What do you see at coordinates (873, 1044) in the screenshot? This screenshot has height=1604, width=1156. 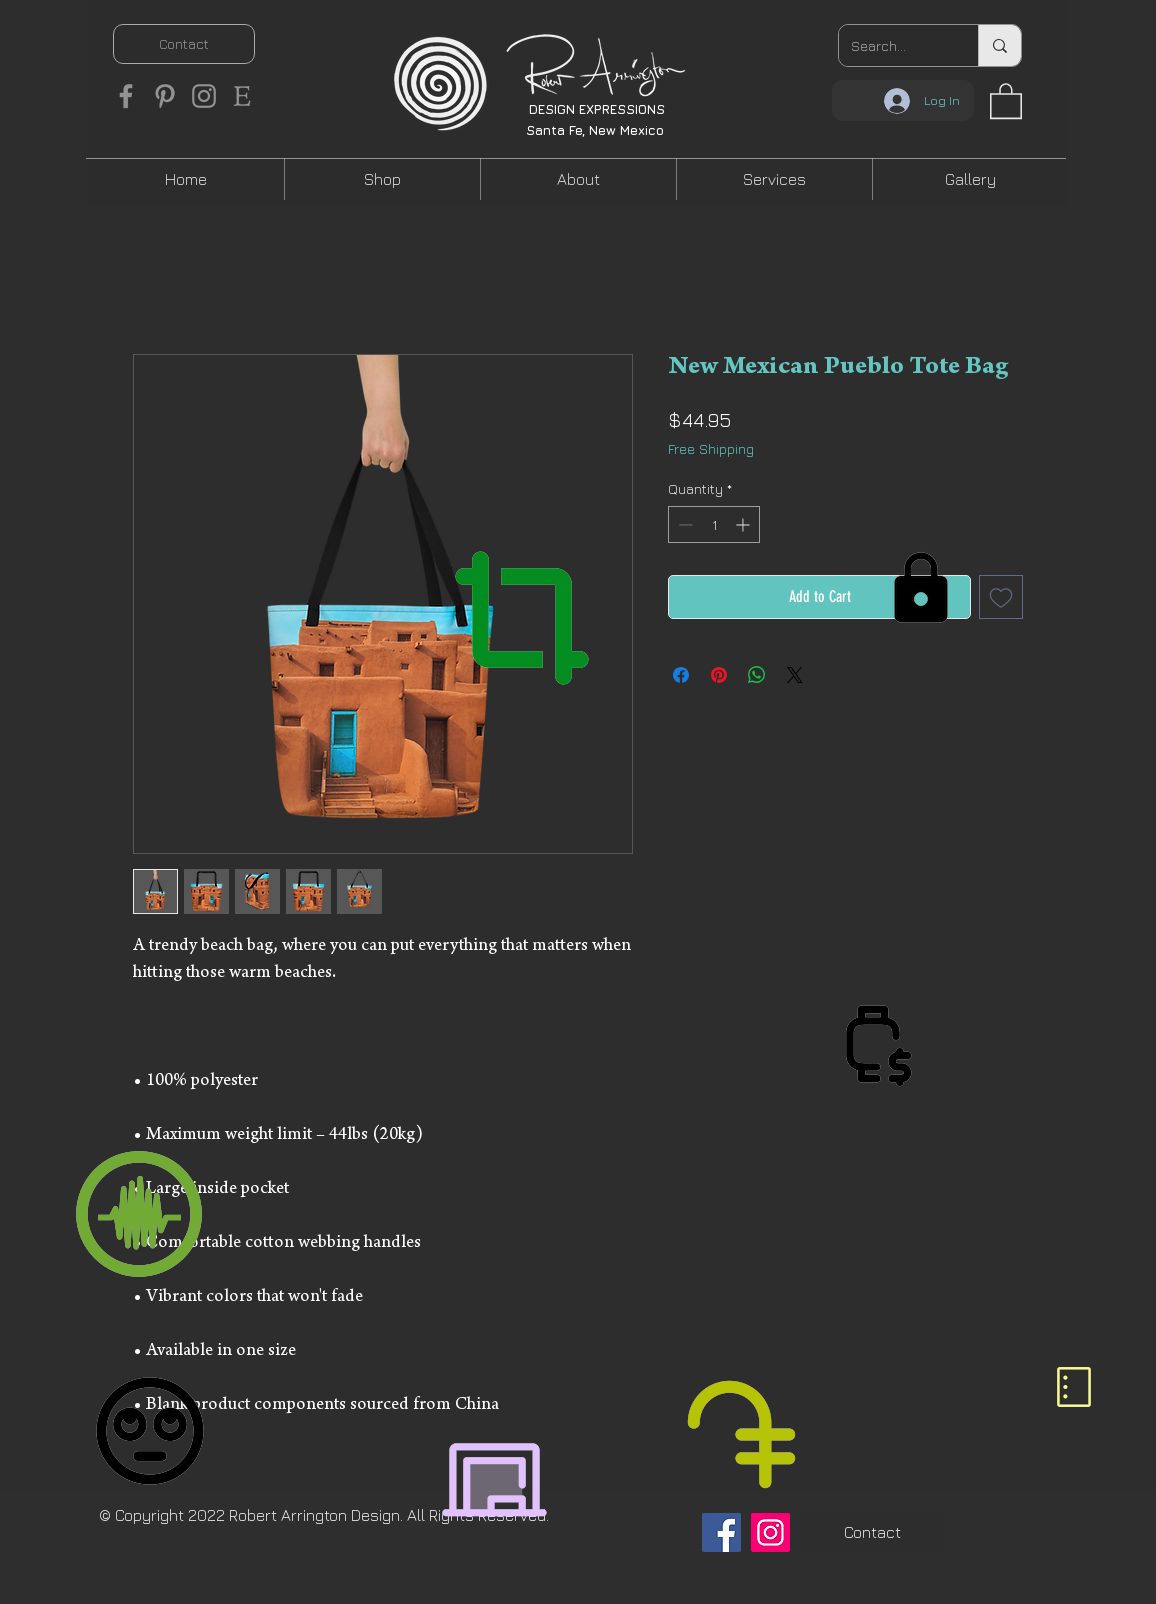 I see `view payment or finance features on your smartwatch` at bounding box center [873, 1044].